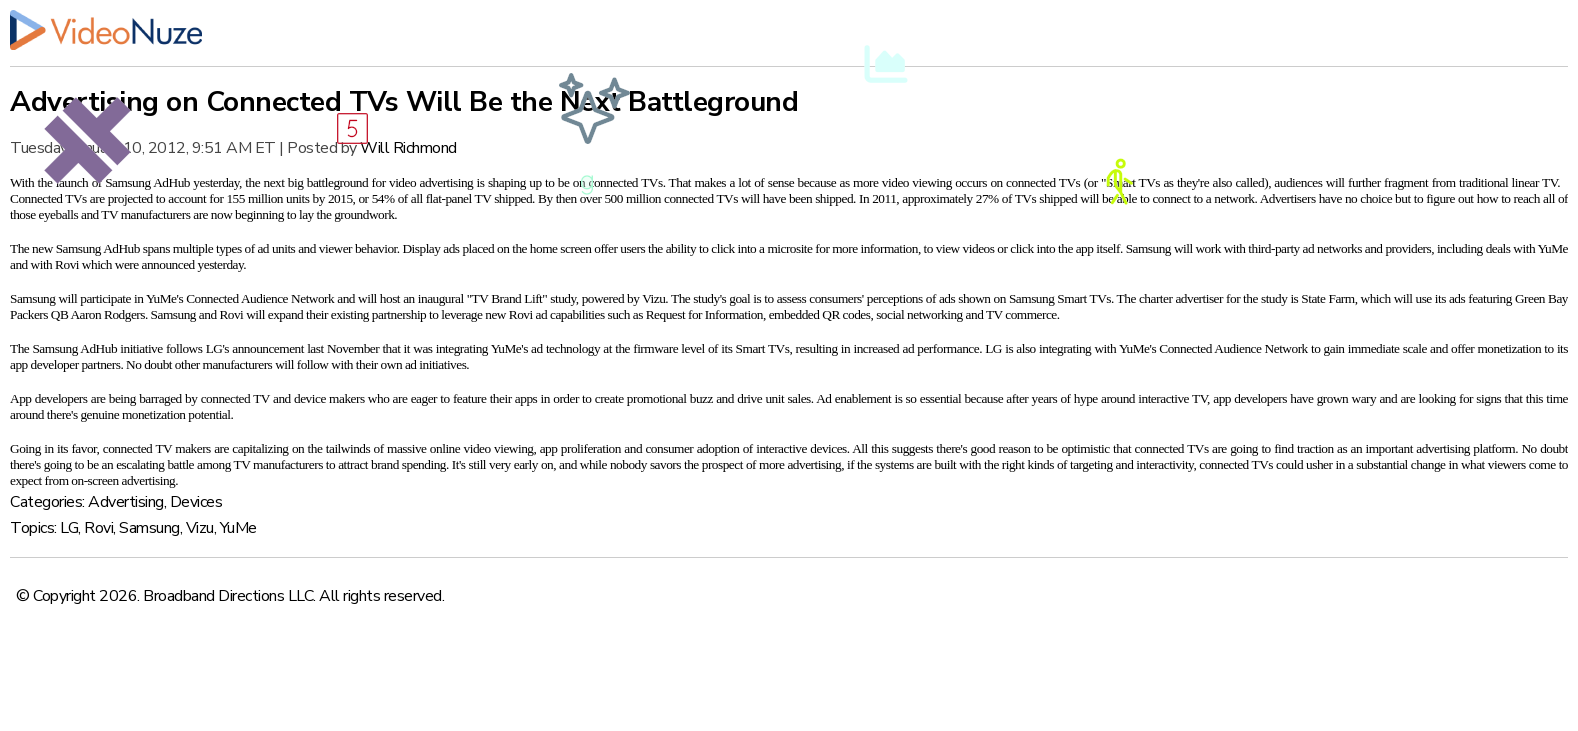 The width and height of the screenshot is (1578, 731). What do you see at coordinates (886, 64) in the screenshot?
I see `view area chart analytics` at bounding box center [886, 64].